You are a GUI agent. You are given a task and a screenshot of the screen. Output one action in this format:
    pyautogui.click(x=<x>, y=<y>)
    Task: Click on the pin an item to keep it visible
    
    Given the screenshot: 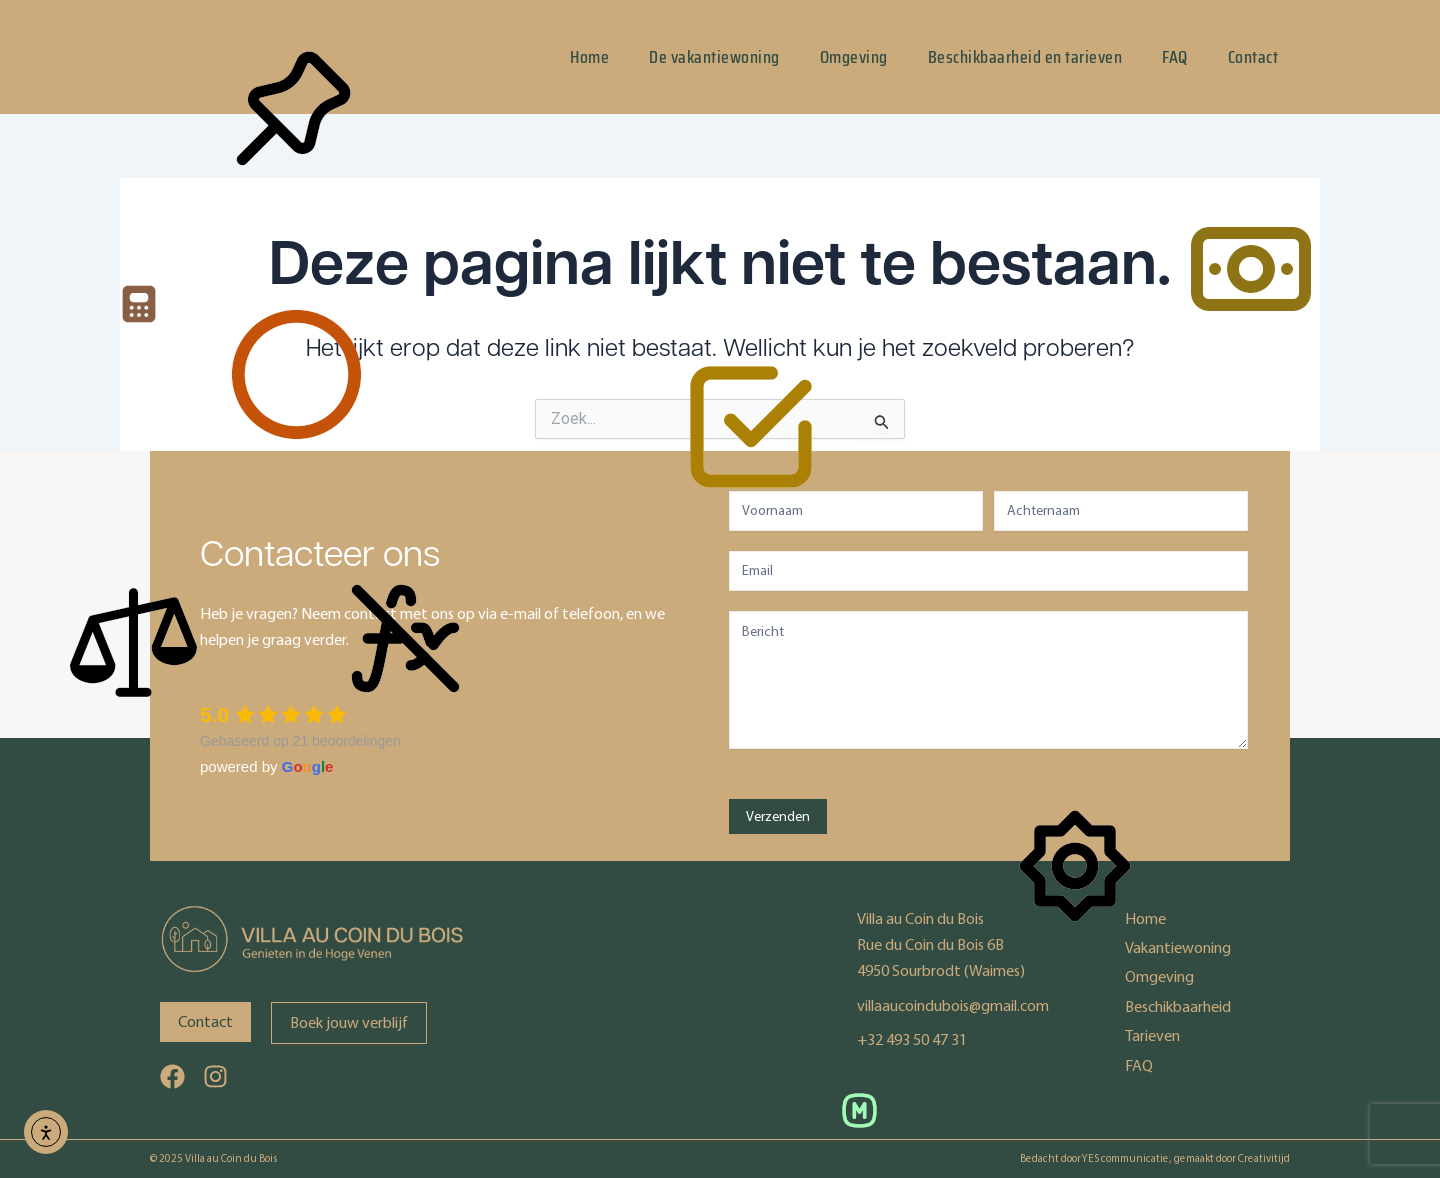 What is the action you would take?
    pyautogui.click(x=293, y=108)
    